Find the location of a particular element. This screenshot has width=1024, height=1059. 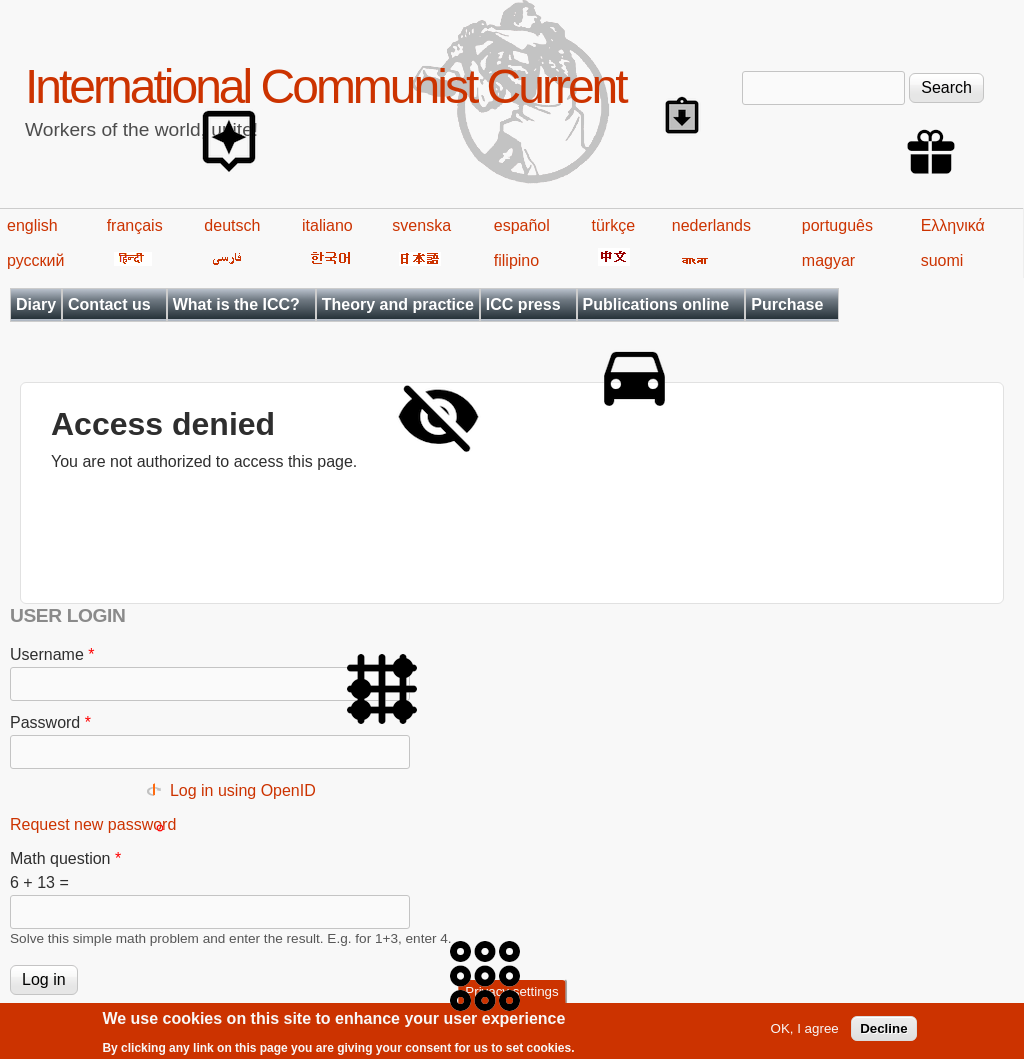

access AI assistant or smart suggestions is located at coordinates (229, 140).